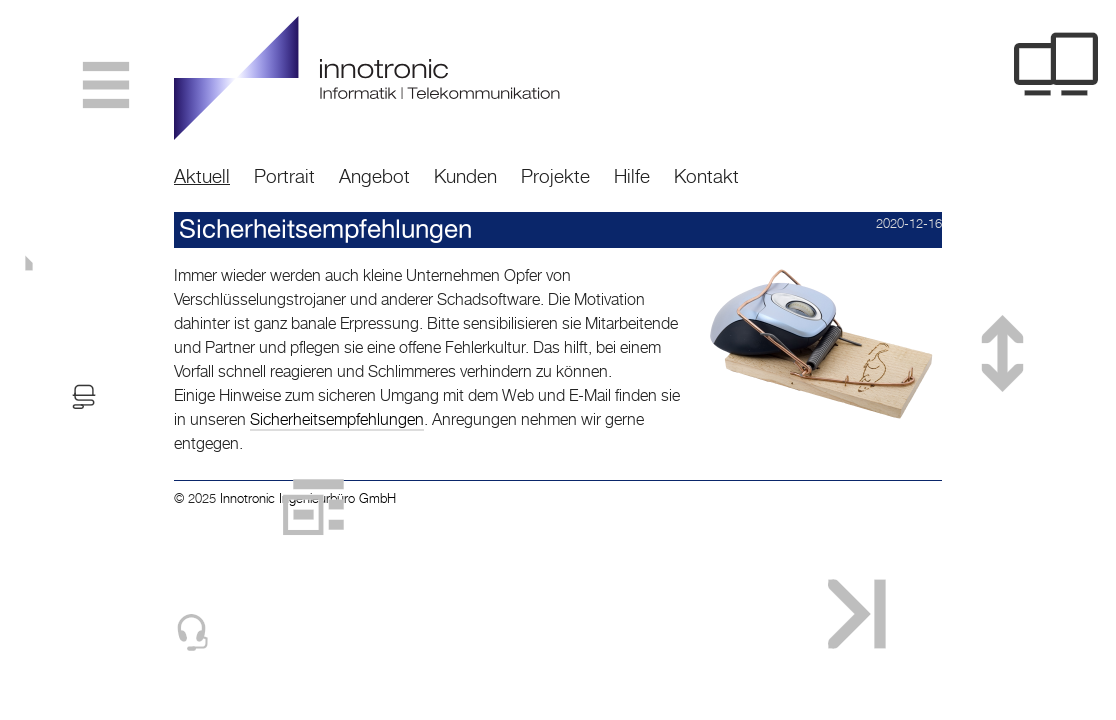 The image size is (1116, 720). Describe the element at coordinates (318, 504) in the screenshot. I see `remove all items from the list` at that location.